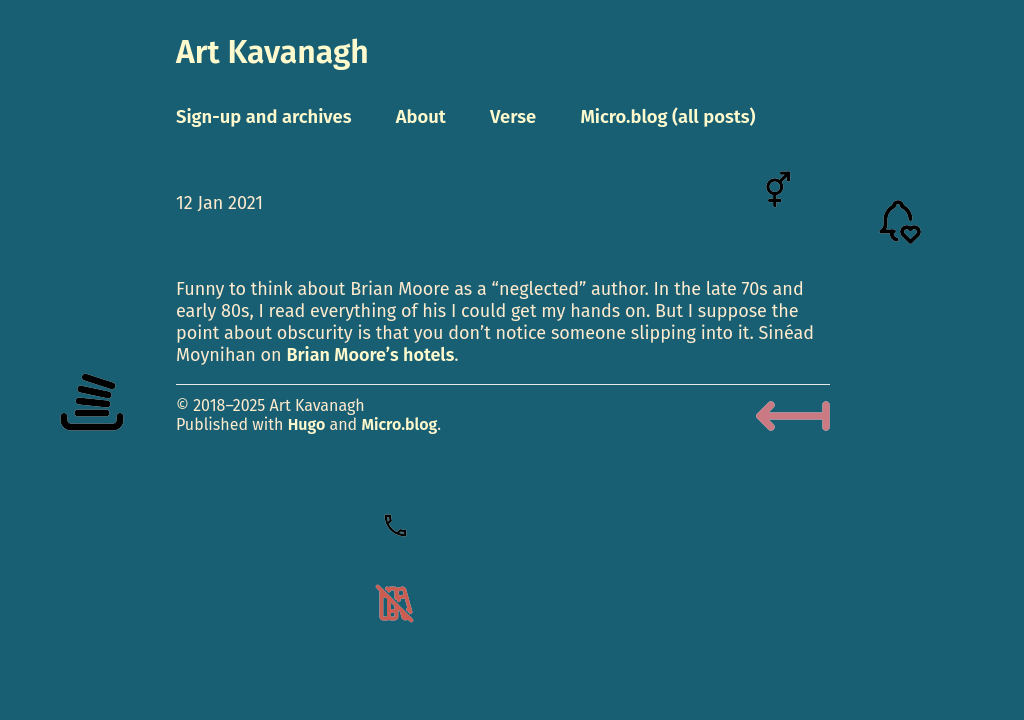 The width and height of the screenshot is (1024, 720). What do you see at coordinates (394, 603) in the screenshot?
I see `library or reading feature unavailable` at bounding box center [394, 603].